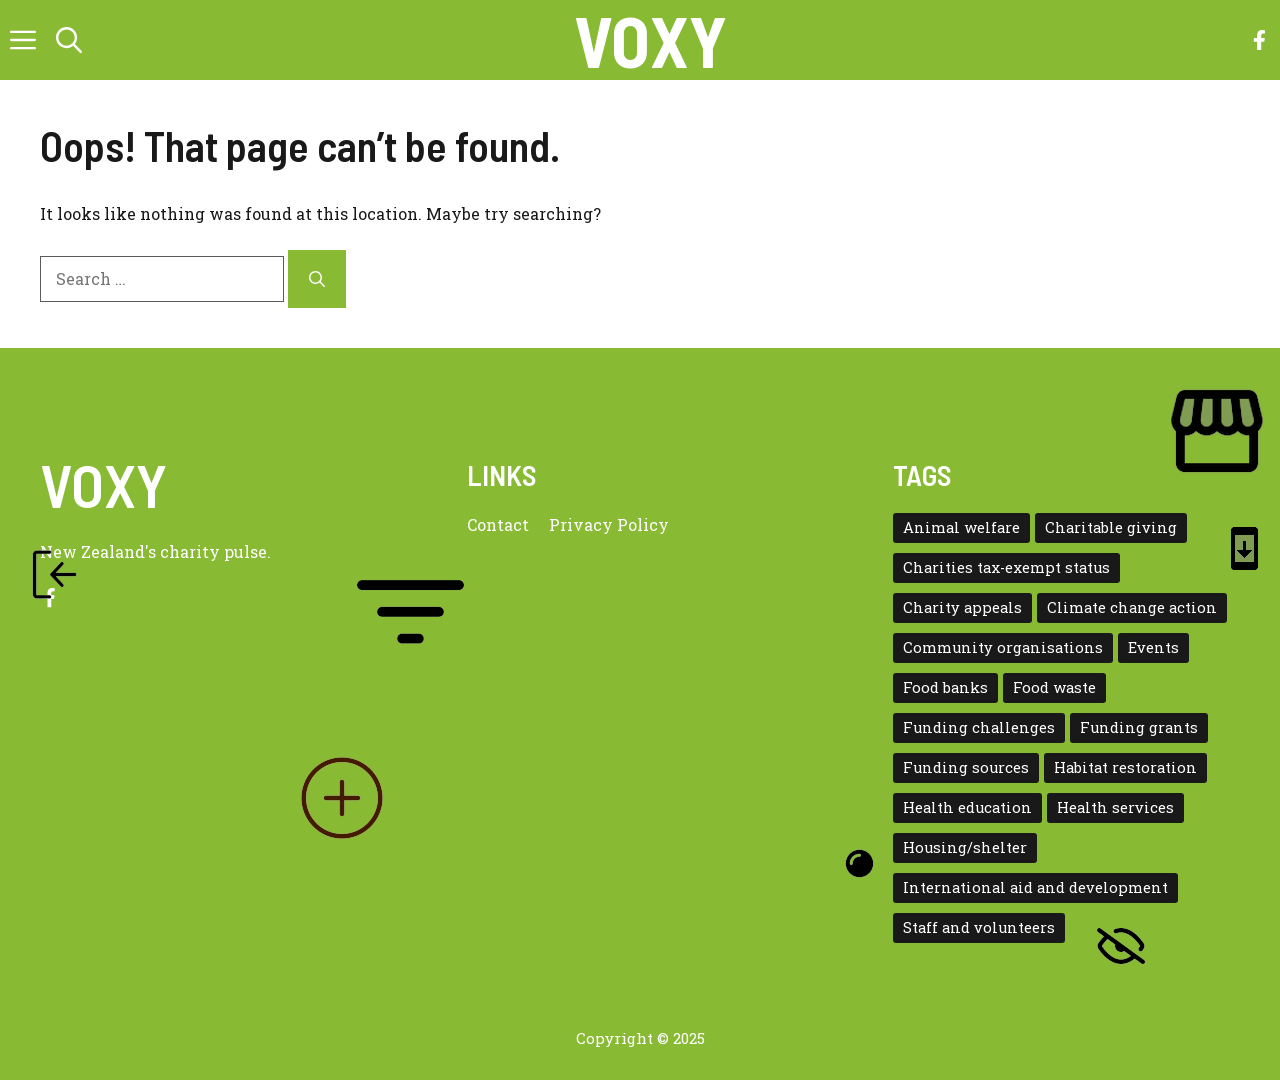  I want to click on apply inner shadow effect to top-left corner, so click(859, 863).